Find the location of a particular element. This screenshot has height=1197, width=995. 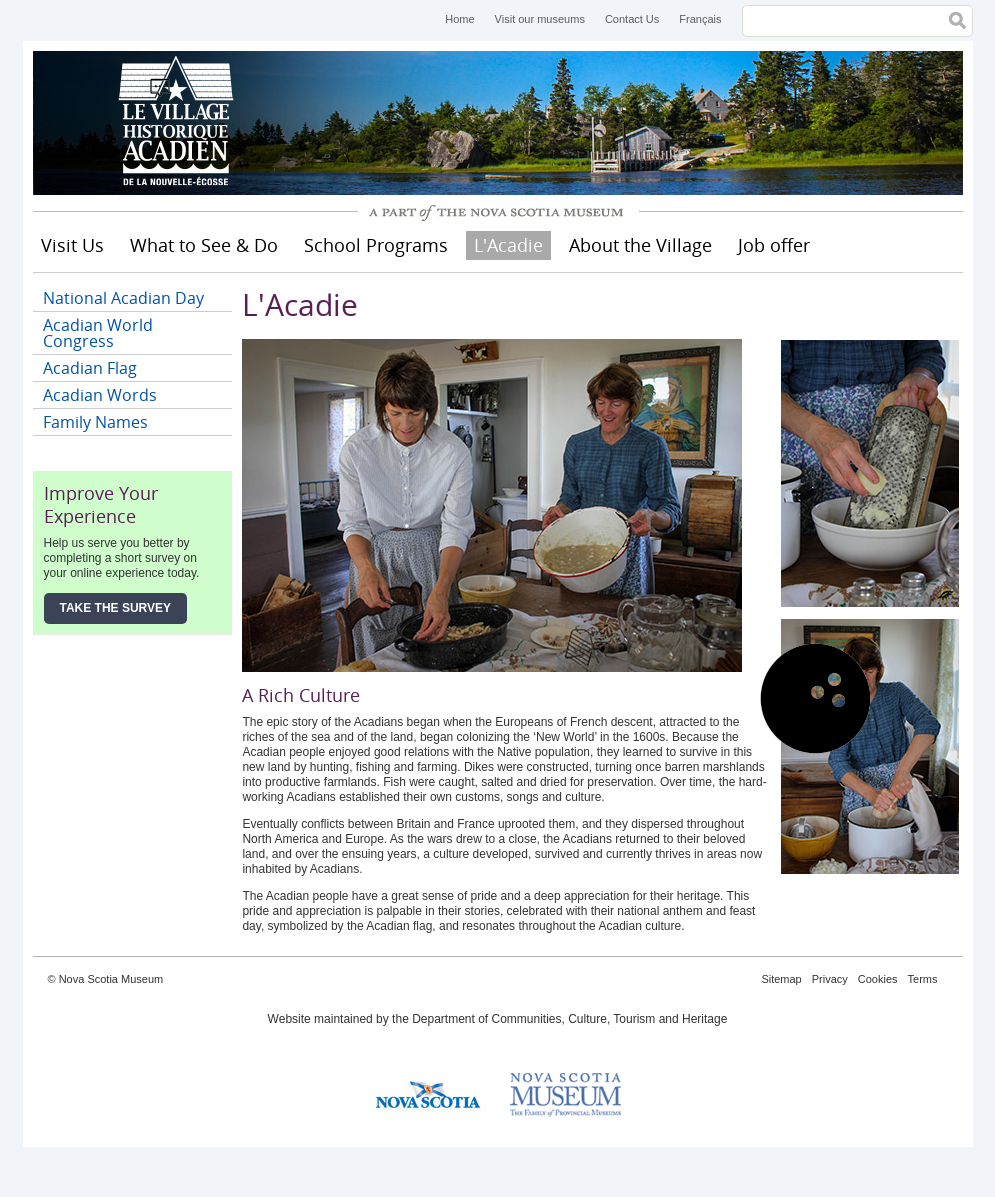

open chat or messaging is located at coordinates (160, 87).